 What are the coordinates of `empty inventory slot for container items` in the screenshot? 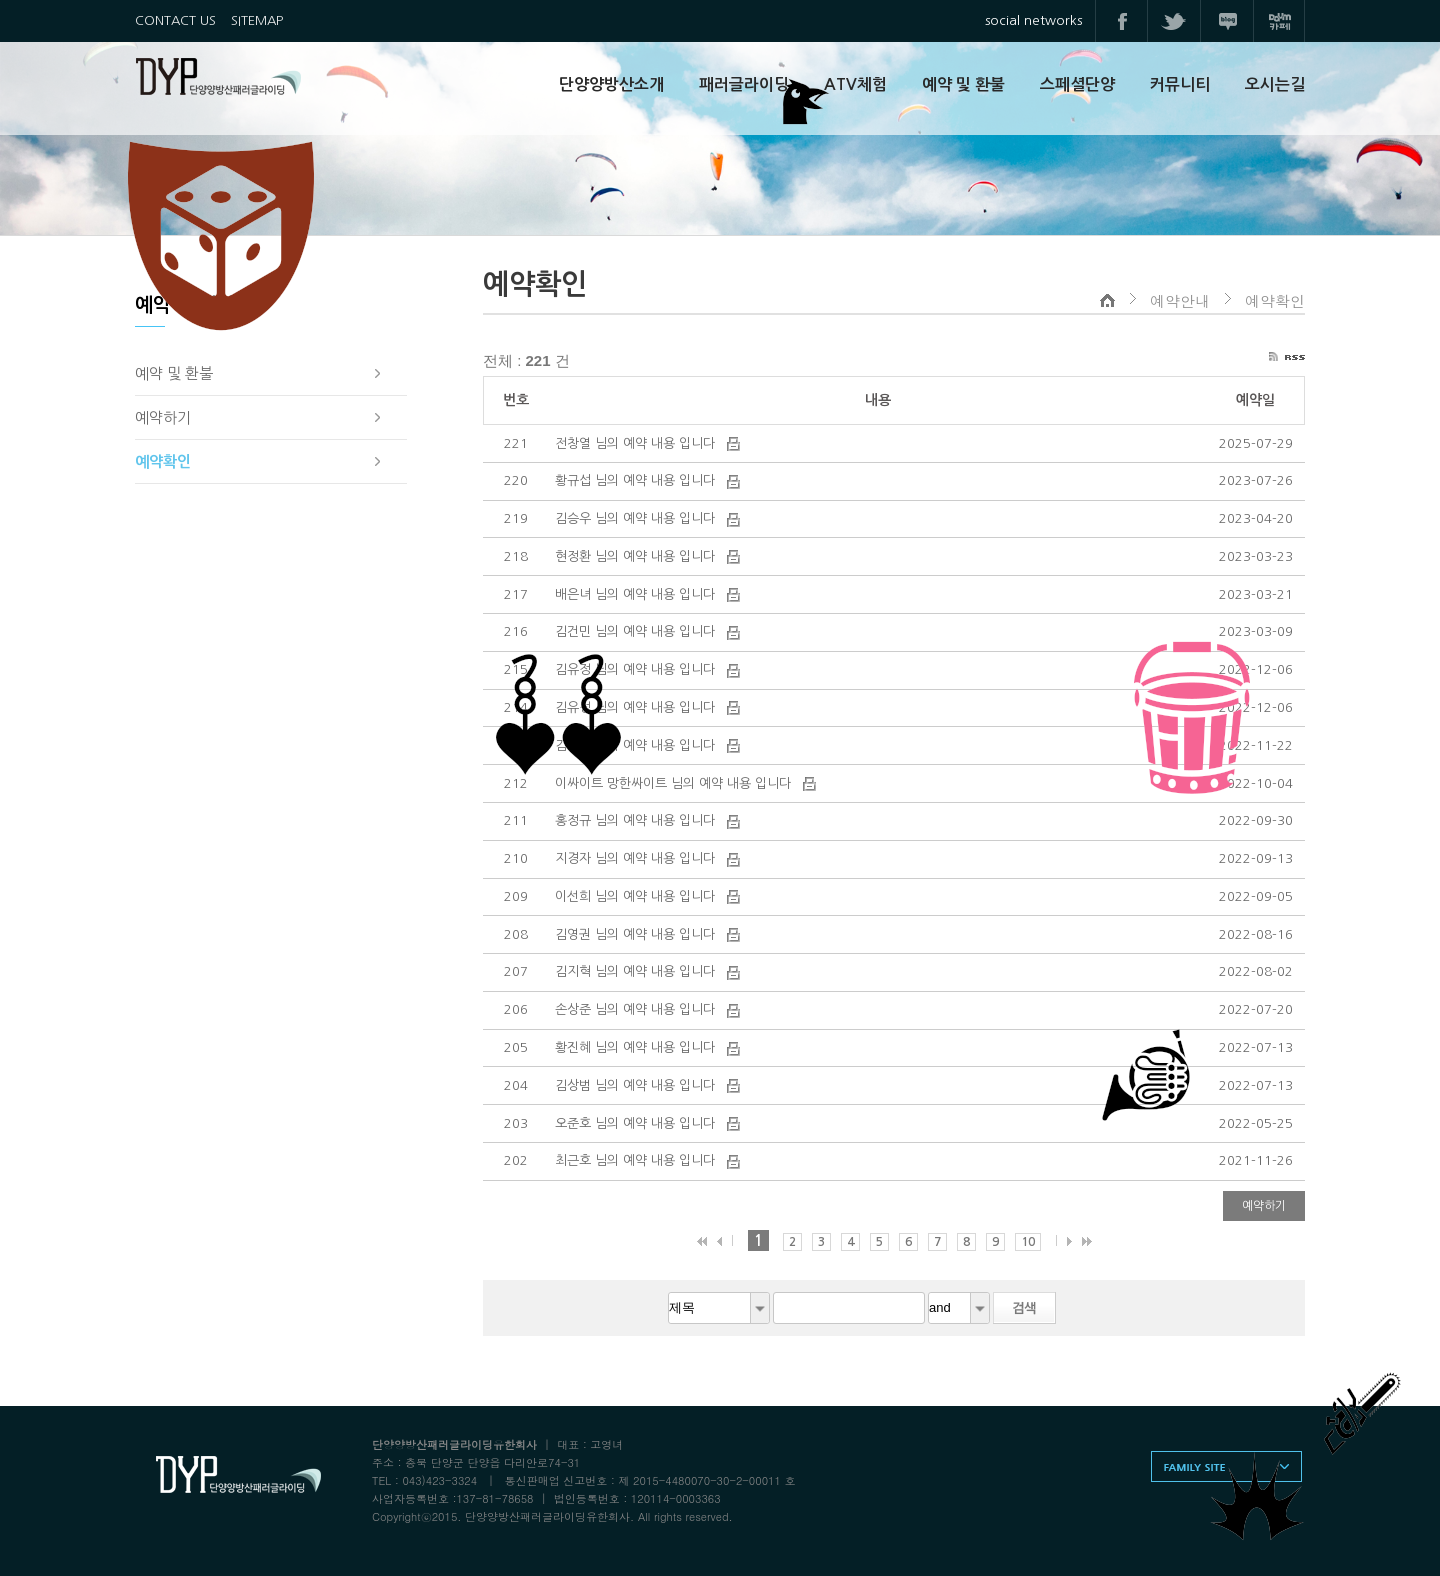 It's located at (1192, 713).